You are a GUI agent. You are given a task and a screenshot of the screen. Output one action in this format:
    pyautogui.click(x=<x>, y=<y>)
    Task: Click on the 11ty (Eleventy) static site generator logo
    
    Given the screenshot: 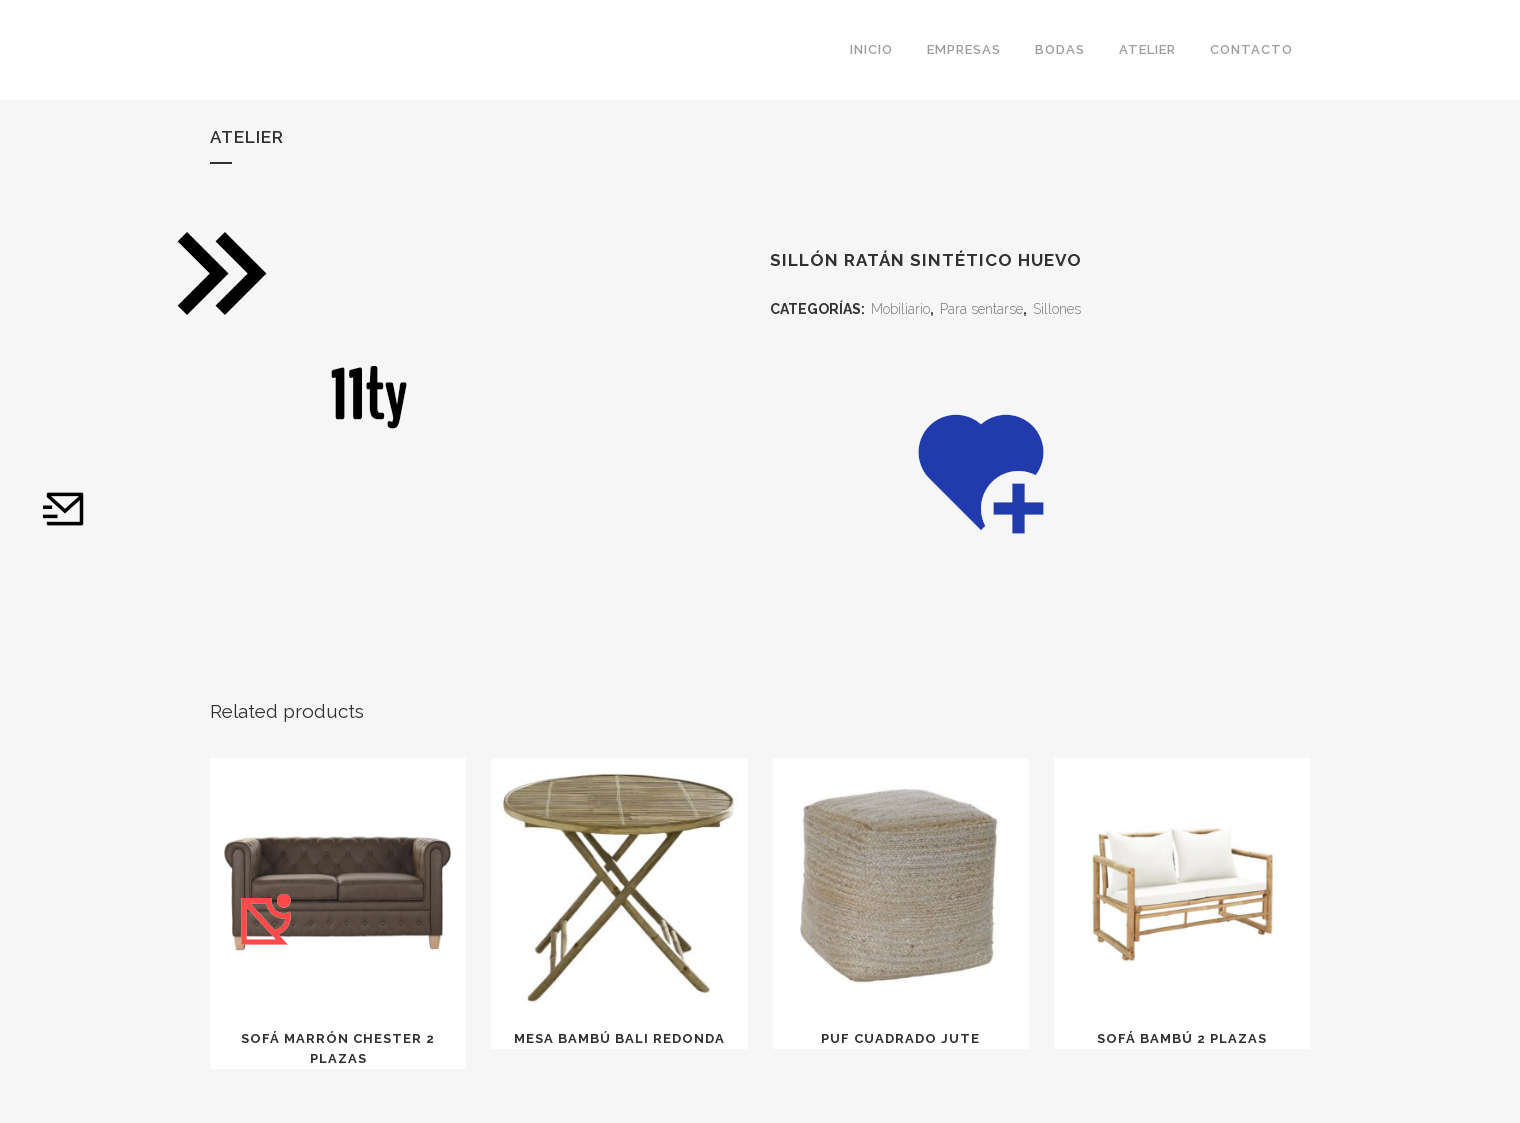 What is the action you would take?
    pyautogui.click(x=369, y=393)
    